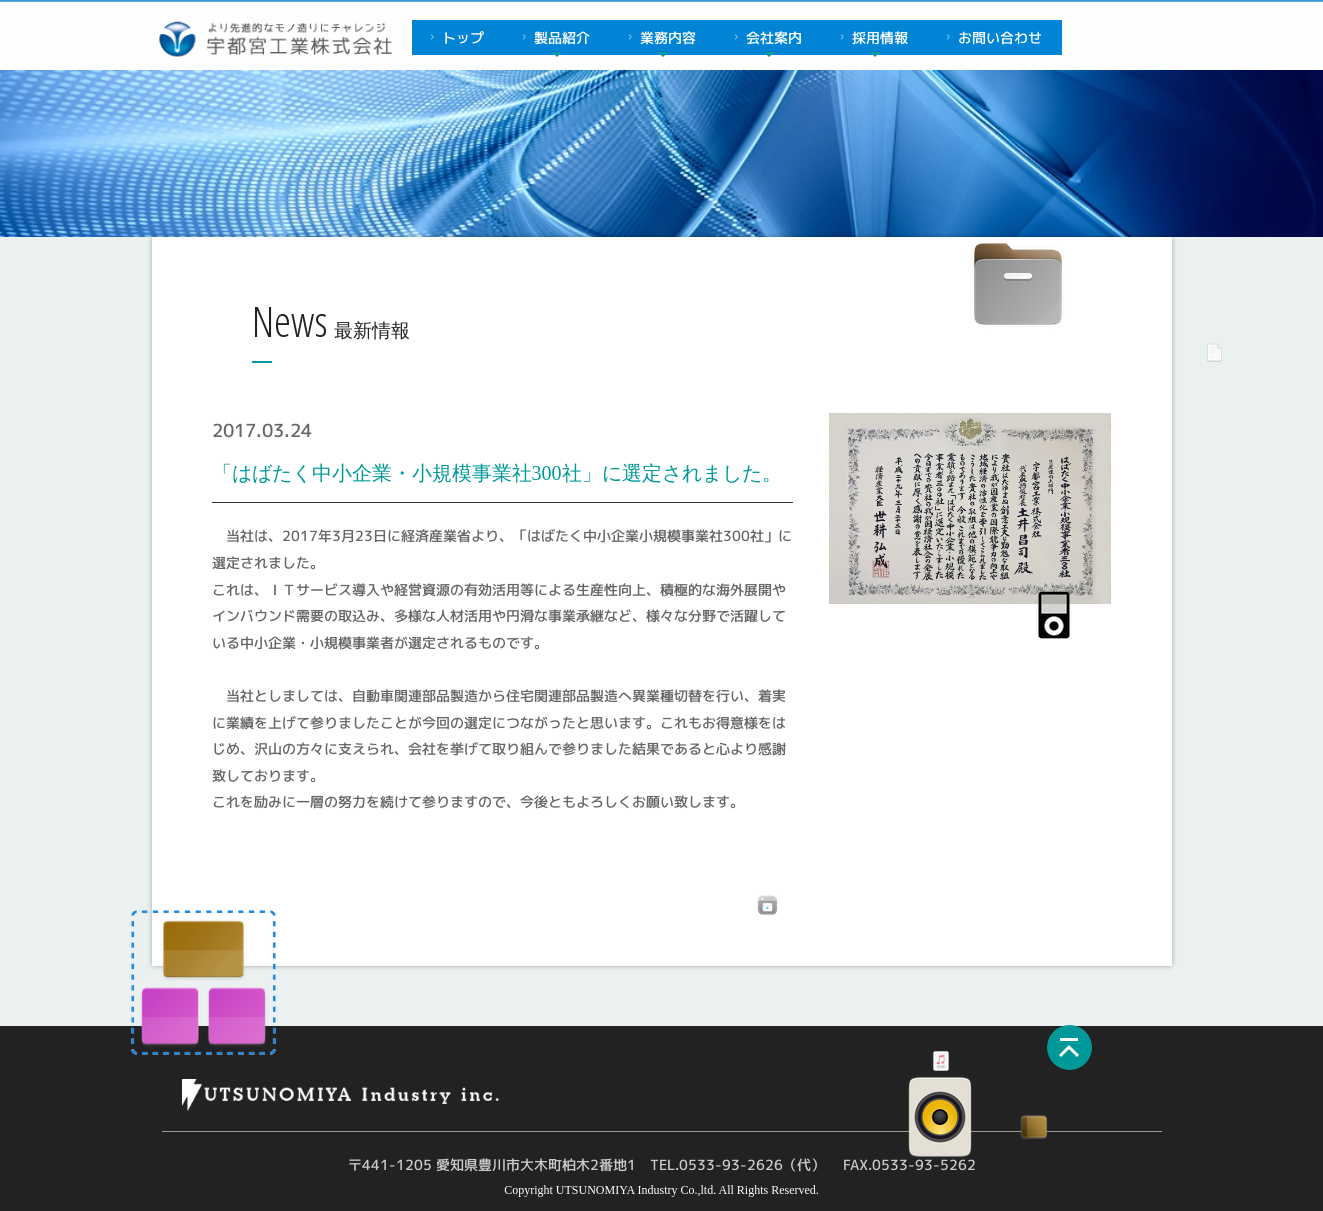 This screenshot has height=1211, width=1323. Describe the element at coordinates (940, 1117) in the screenshot. I see `open sound or audio settings panel` at that location.